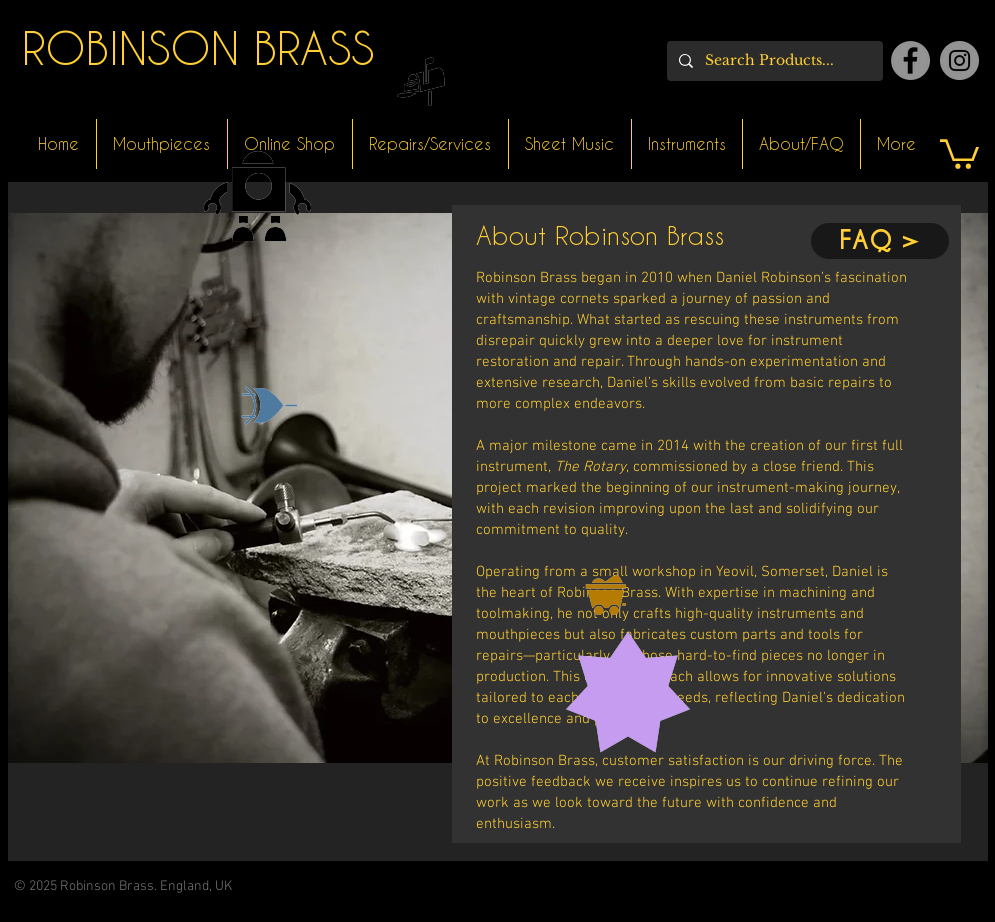 Image resolution: width=995 pixels, height=922 pixels. I want to click on access your mailbox or inbox, so click(421, 81).